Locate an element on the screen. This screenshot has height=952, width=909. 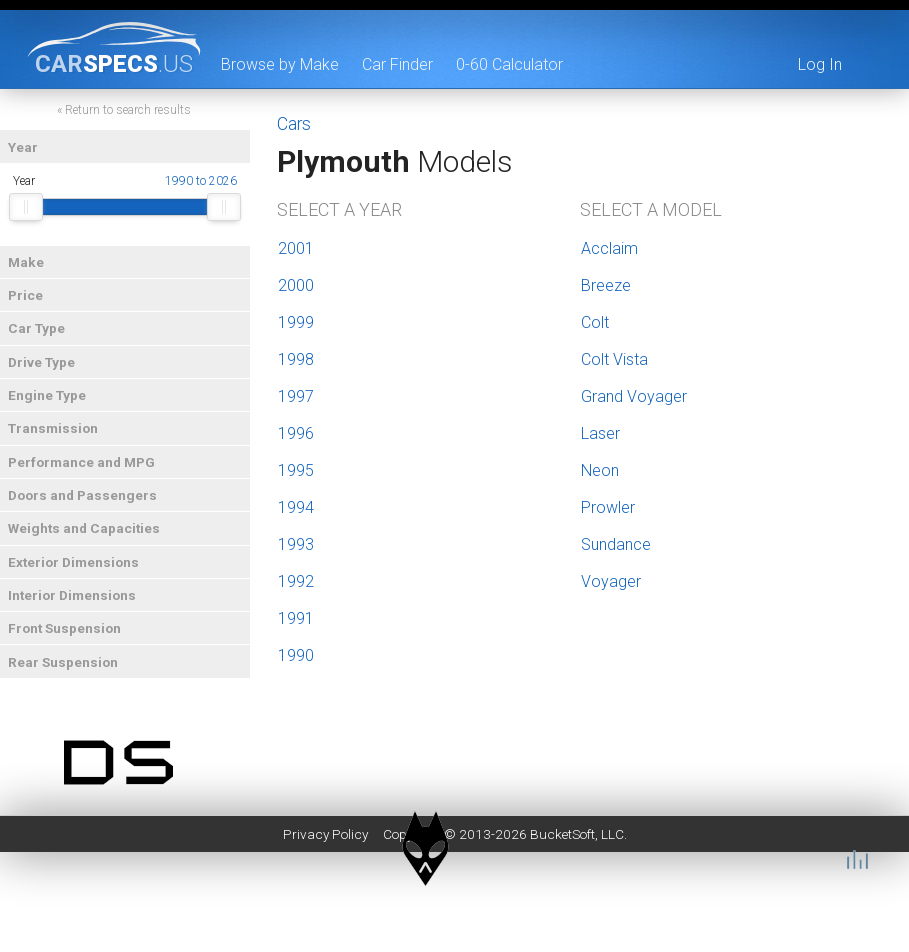
open rhythm music streaming app is located at coordinates (857, 859).